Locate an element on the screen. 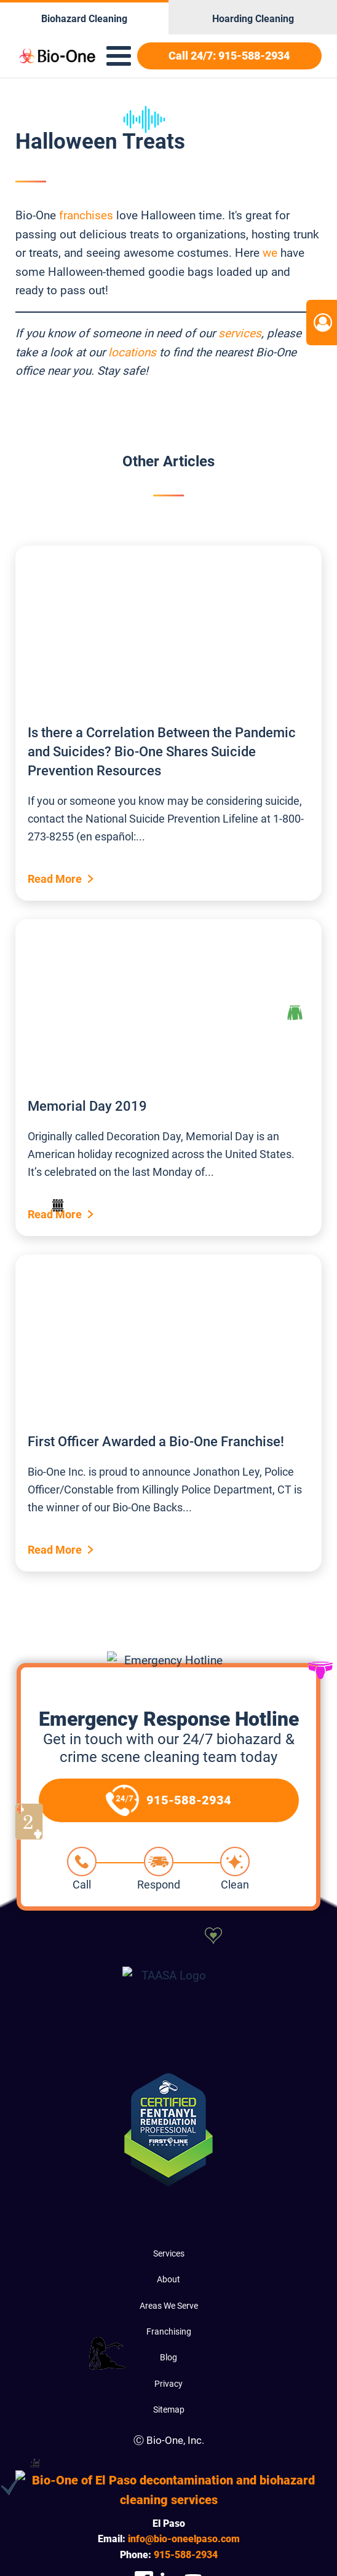 The width and height of the screenshot is (337, 2576). browse skirts in clothing catalog is located at coordinates (295, 1012).